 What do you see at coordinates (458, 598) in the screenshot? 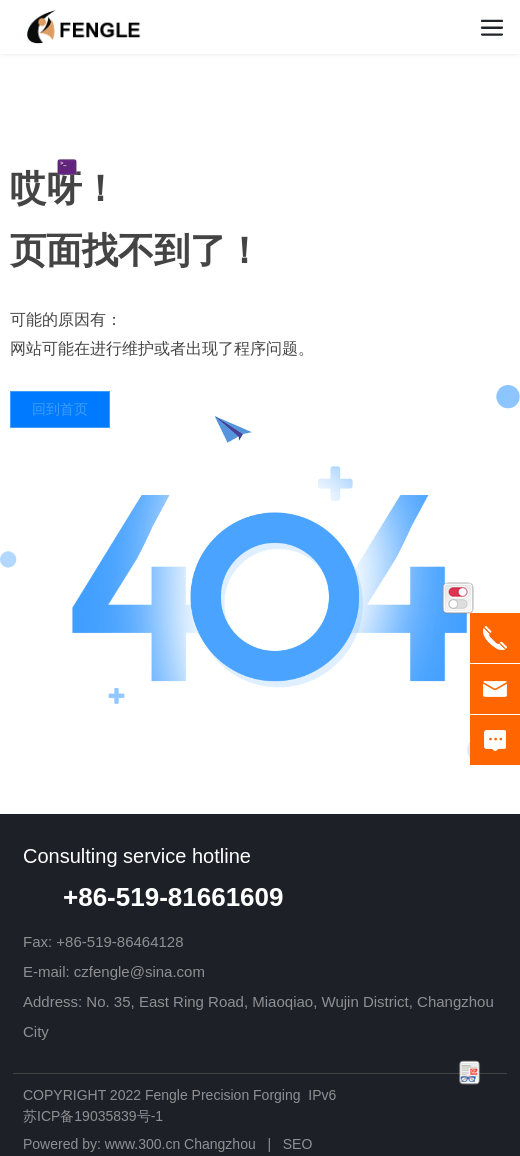
I see `open gnome tweaks to customize system settings` at bounding box center [458, 598].